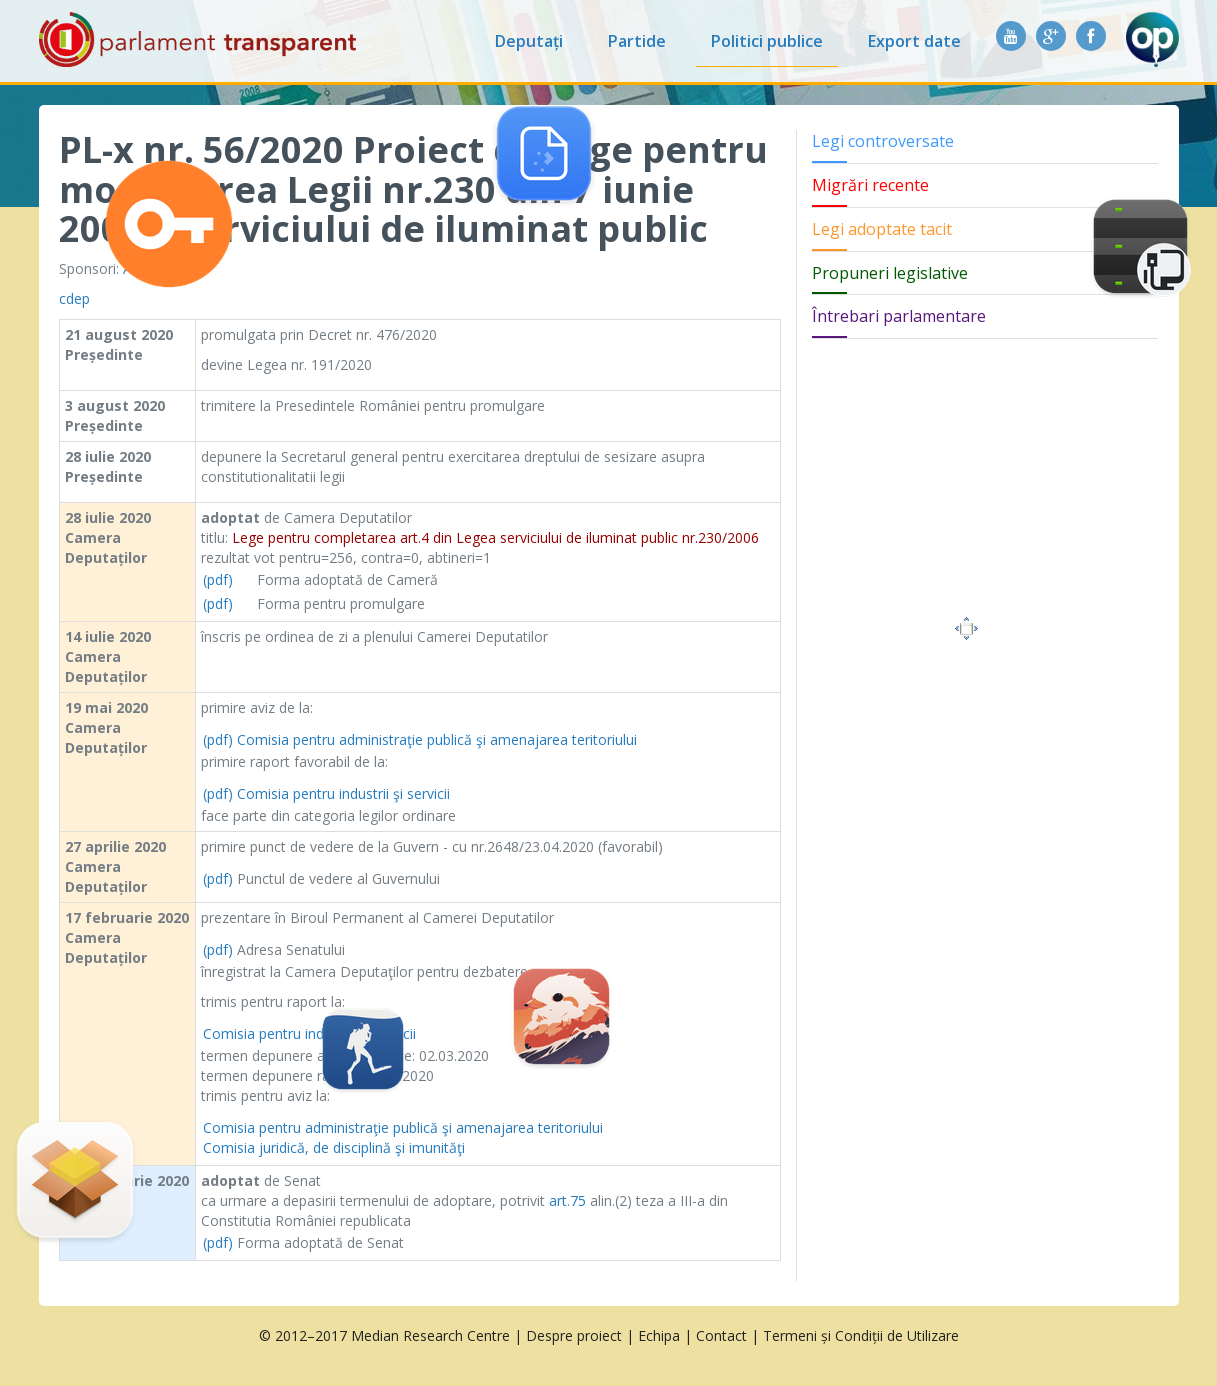 This screenshot has height=1386, width=1217. I want to click on configure dhcp server settings, so click(1140, 246).